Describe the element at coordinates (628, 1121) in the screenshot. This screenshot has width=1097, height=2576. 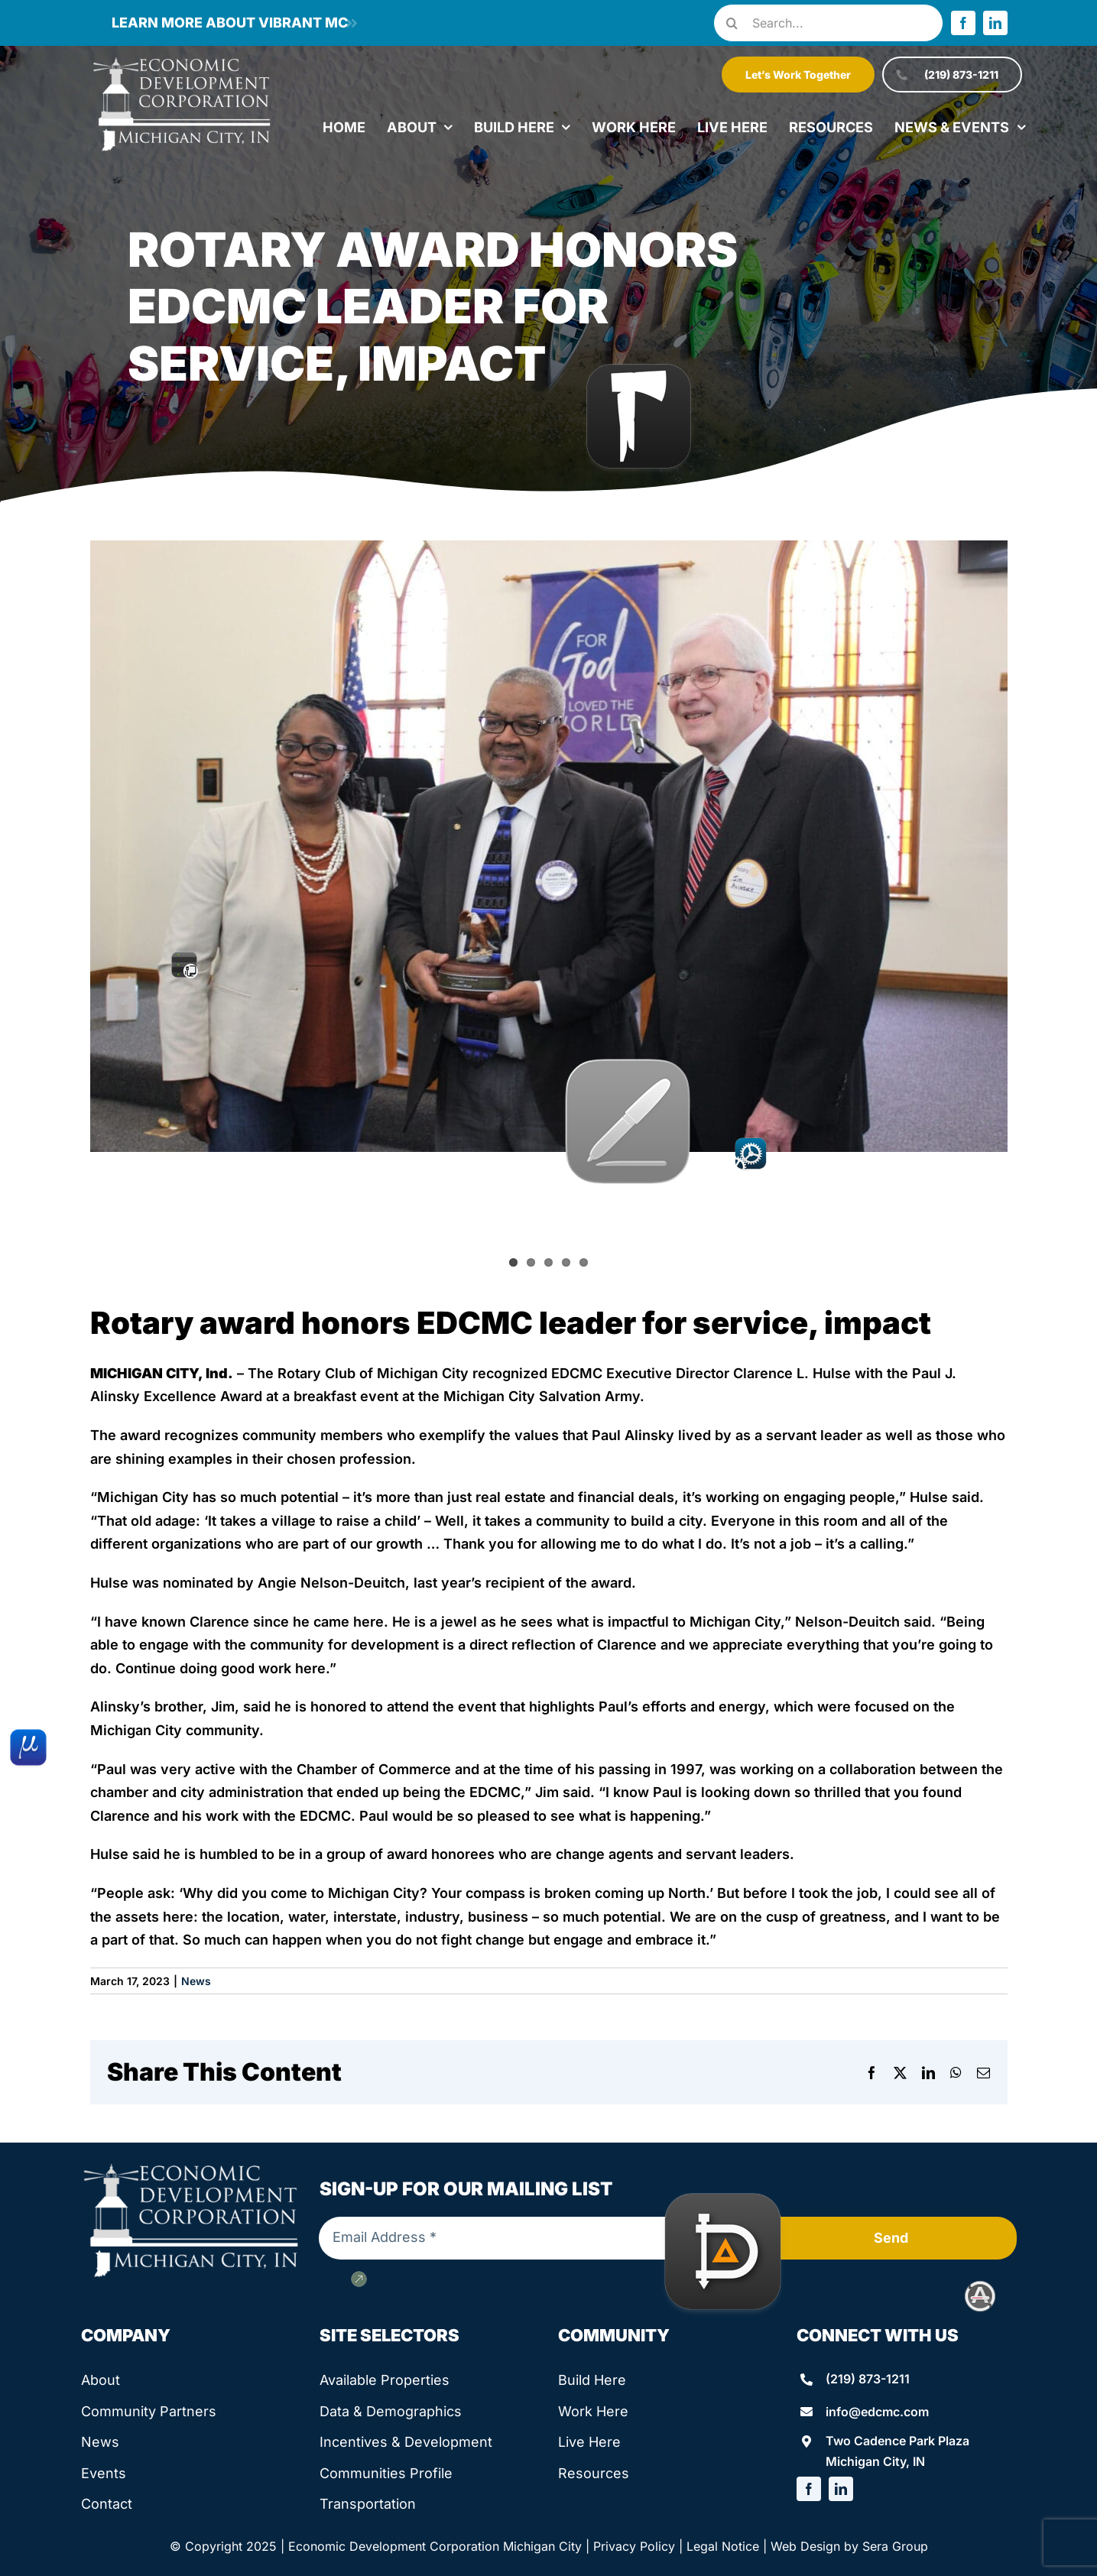
I see `open Pages for document editing` at that location.